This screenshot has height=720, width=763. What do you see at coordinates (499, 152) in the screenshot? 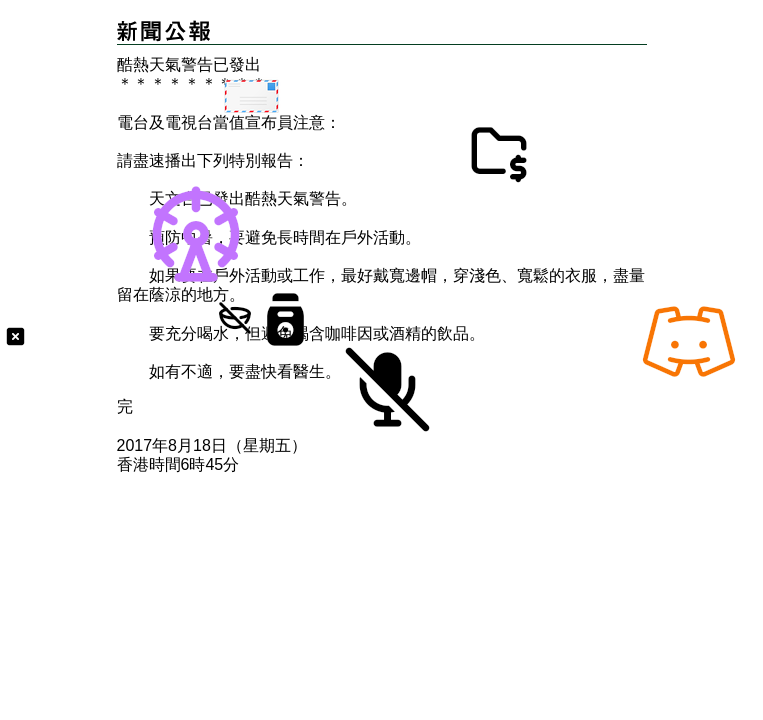
I see `access financial documents folder` at bounding box center [499, 152].